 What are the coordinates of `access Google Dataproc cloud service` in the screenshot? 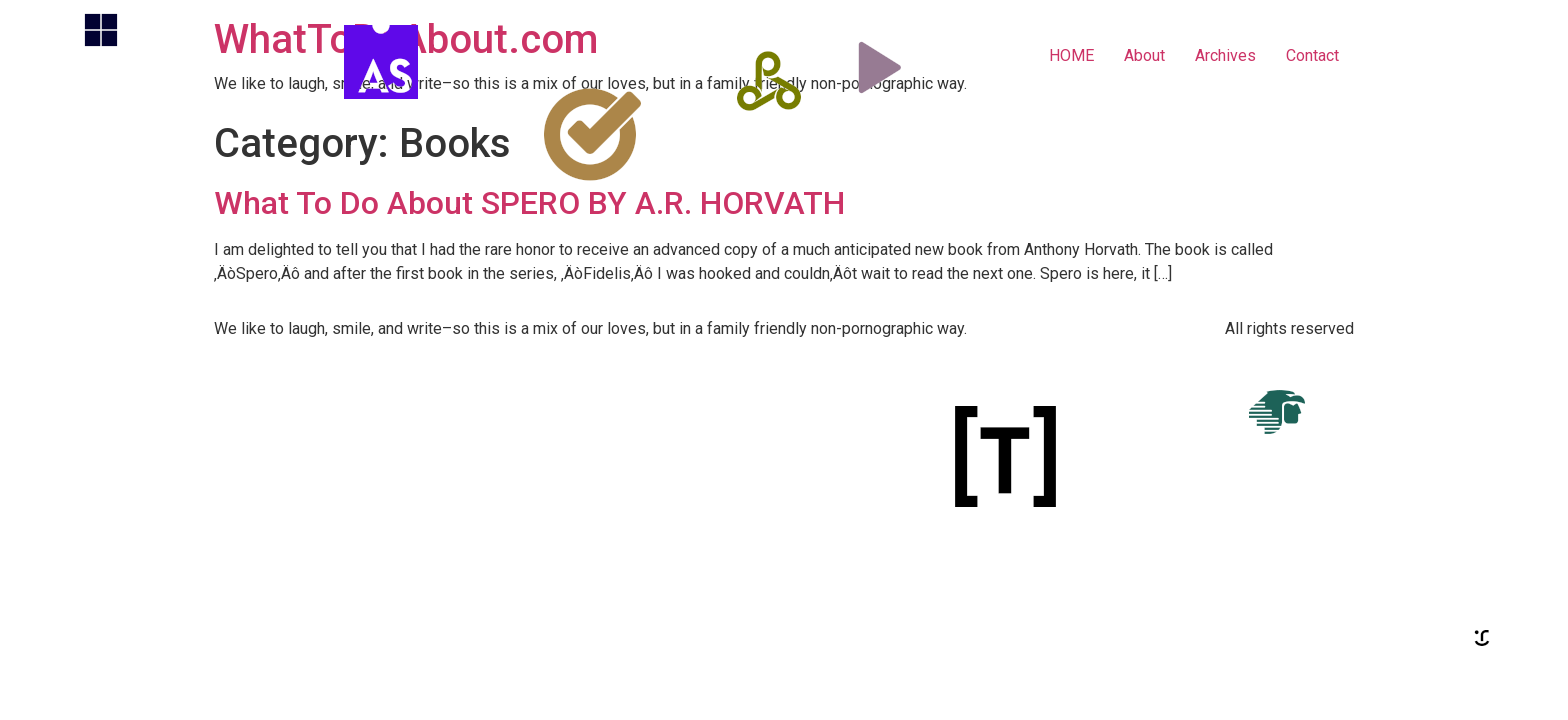 It's located at (769, 81).